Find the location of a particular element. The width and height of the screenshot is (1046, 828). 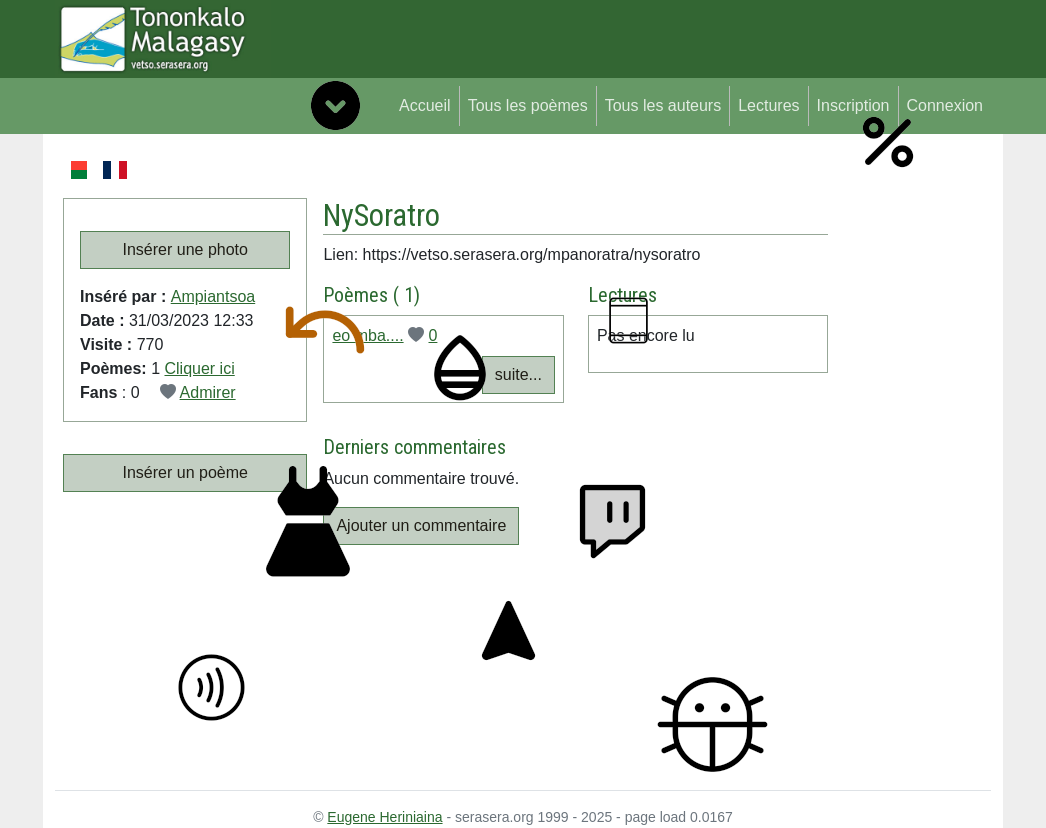

browse women's clothing or dresses is located at coordinates (308, 527).